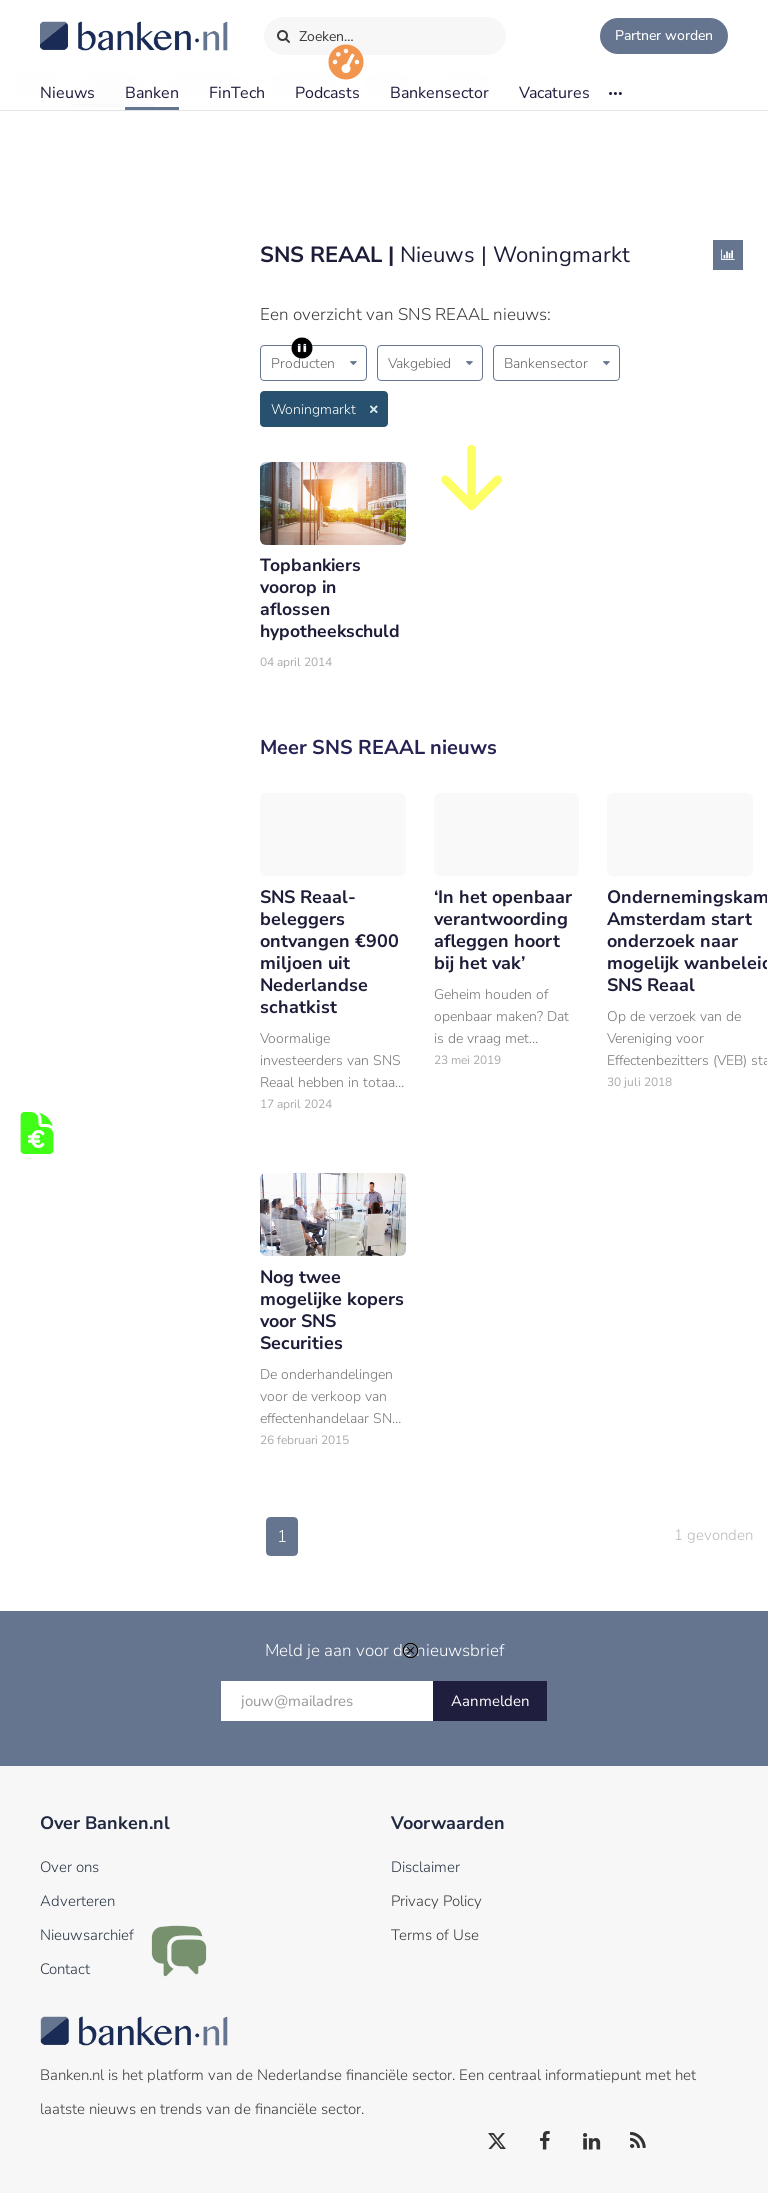 Image resolution: width=768 pixels, height=2196 pixels. Describe the element at coordinates (179, 1951) in the screenshot. I see `open messaging or chat` at that location.